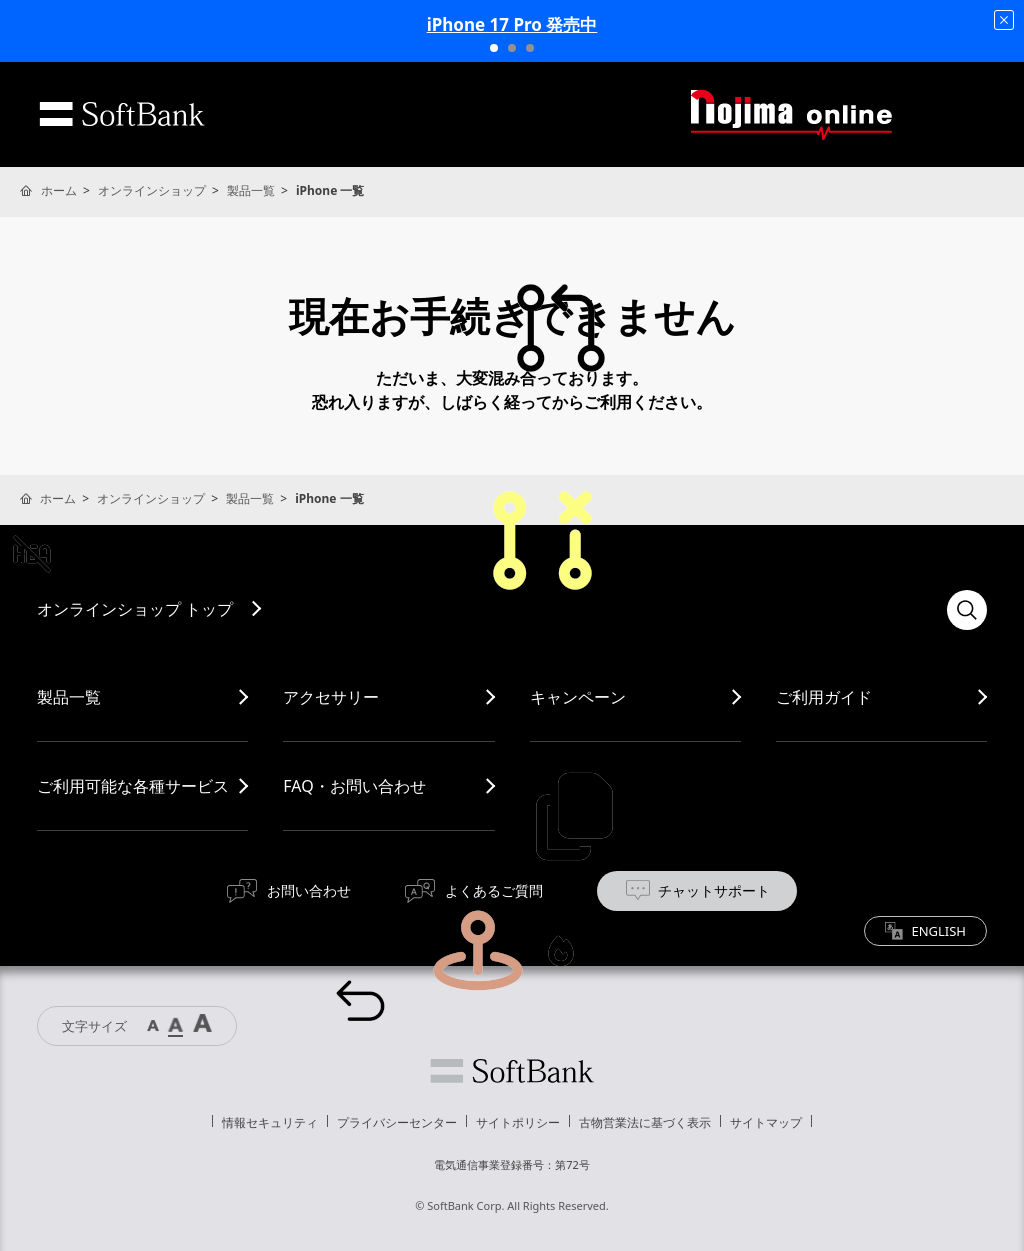  What do you see at coordinates (574, 816) in the screenshot?
I see `copy to clipboard` at bounding box center [574, 816].